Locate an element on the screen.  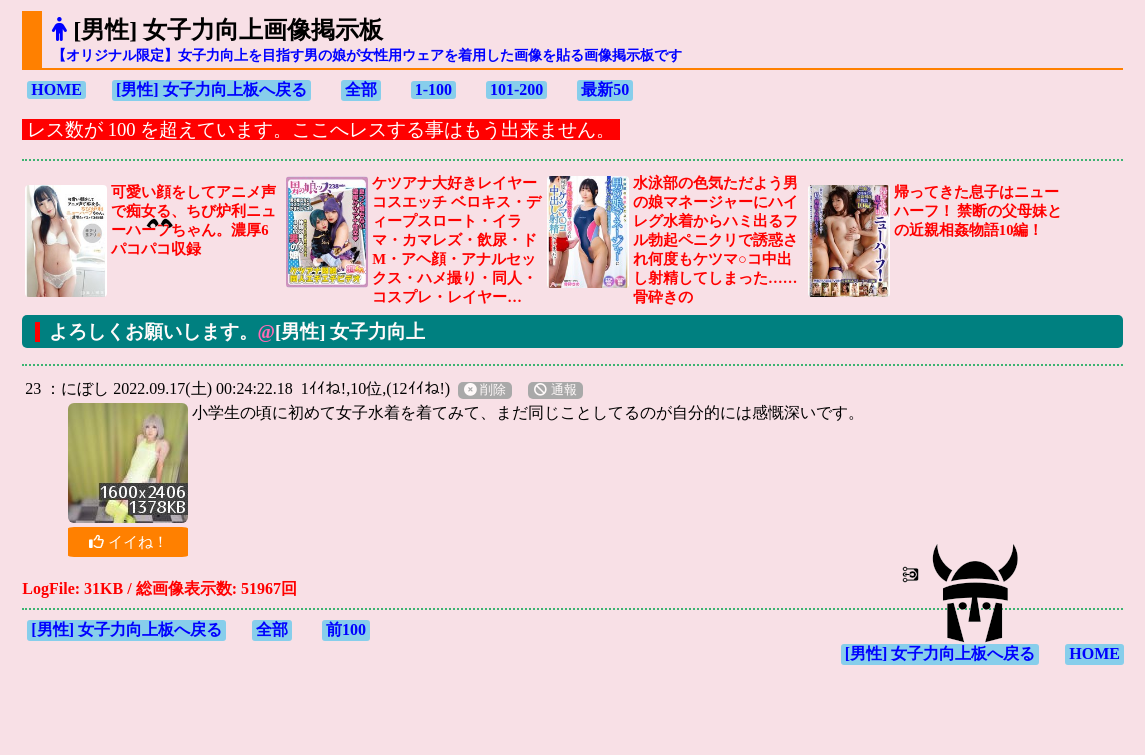
select viking or warrior character class is located at coordinates (976, 593).